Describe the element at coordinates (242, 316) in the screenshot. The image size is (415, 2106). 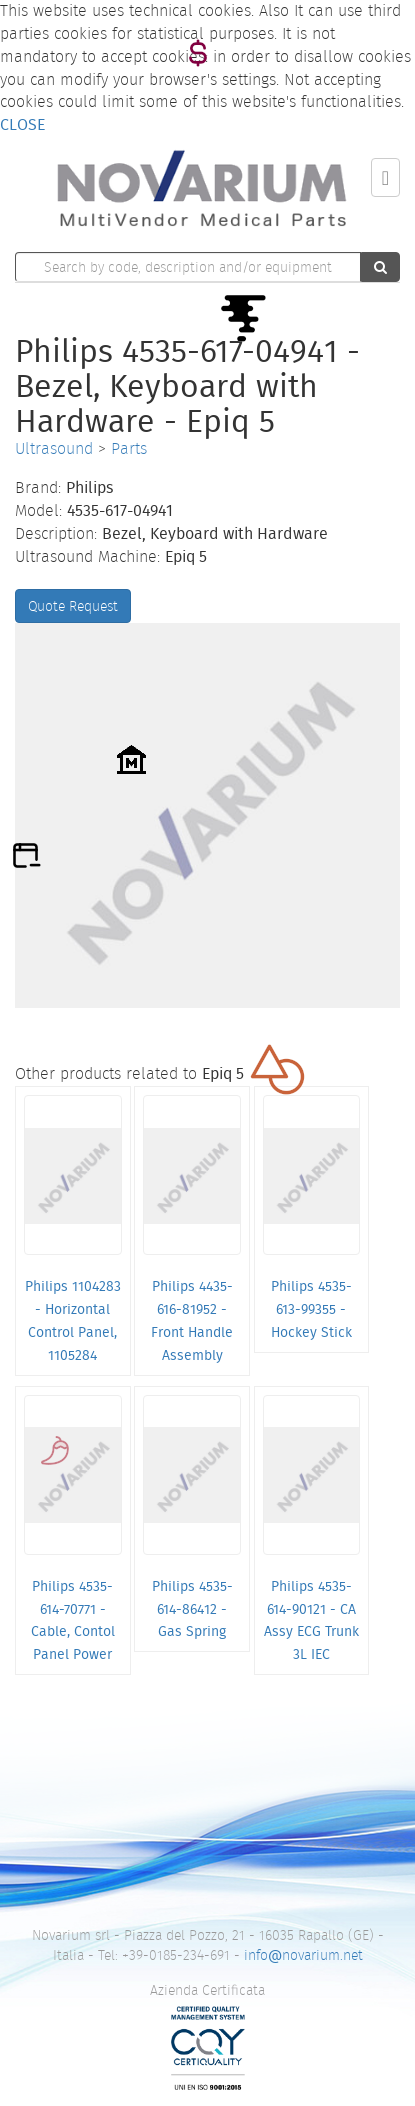
I see `indicates severe weather alert or tornado warning` at that location.